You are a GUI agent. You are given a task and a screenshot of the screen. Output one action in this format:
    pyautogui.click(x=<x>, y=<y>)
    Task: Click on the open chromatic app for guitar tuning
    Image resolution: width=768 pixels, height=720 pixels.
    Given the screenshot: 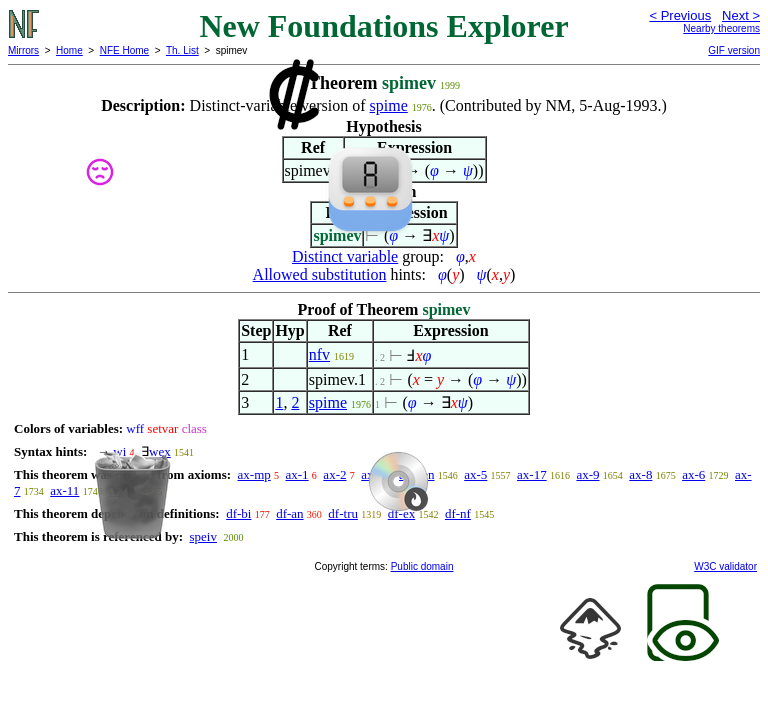 What is the action you would take?
    pyautogui.click(x=370, y=189)
    